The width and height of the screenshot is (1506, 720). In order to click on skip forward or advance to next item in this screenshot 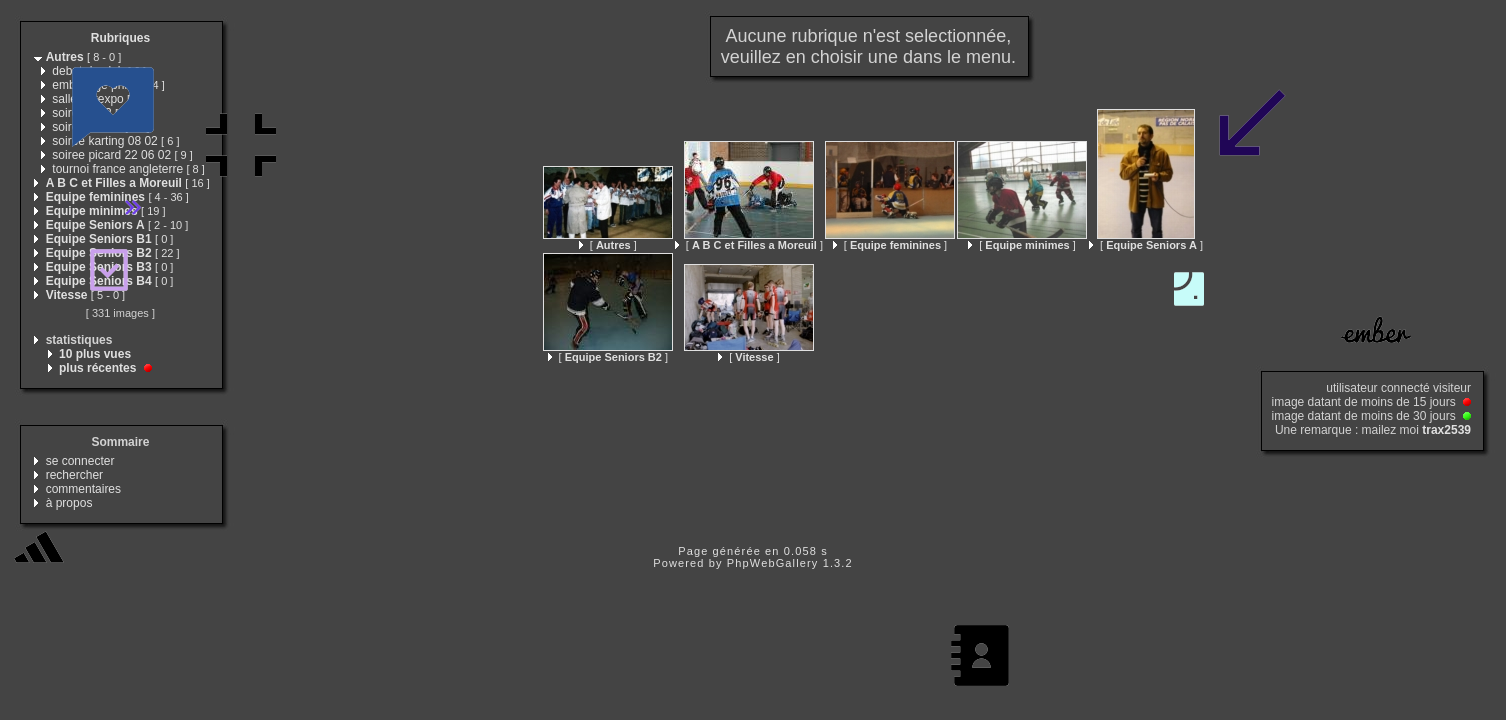, I will do `click(132, 207)`.